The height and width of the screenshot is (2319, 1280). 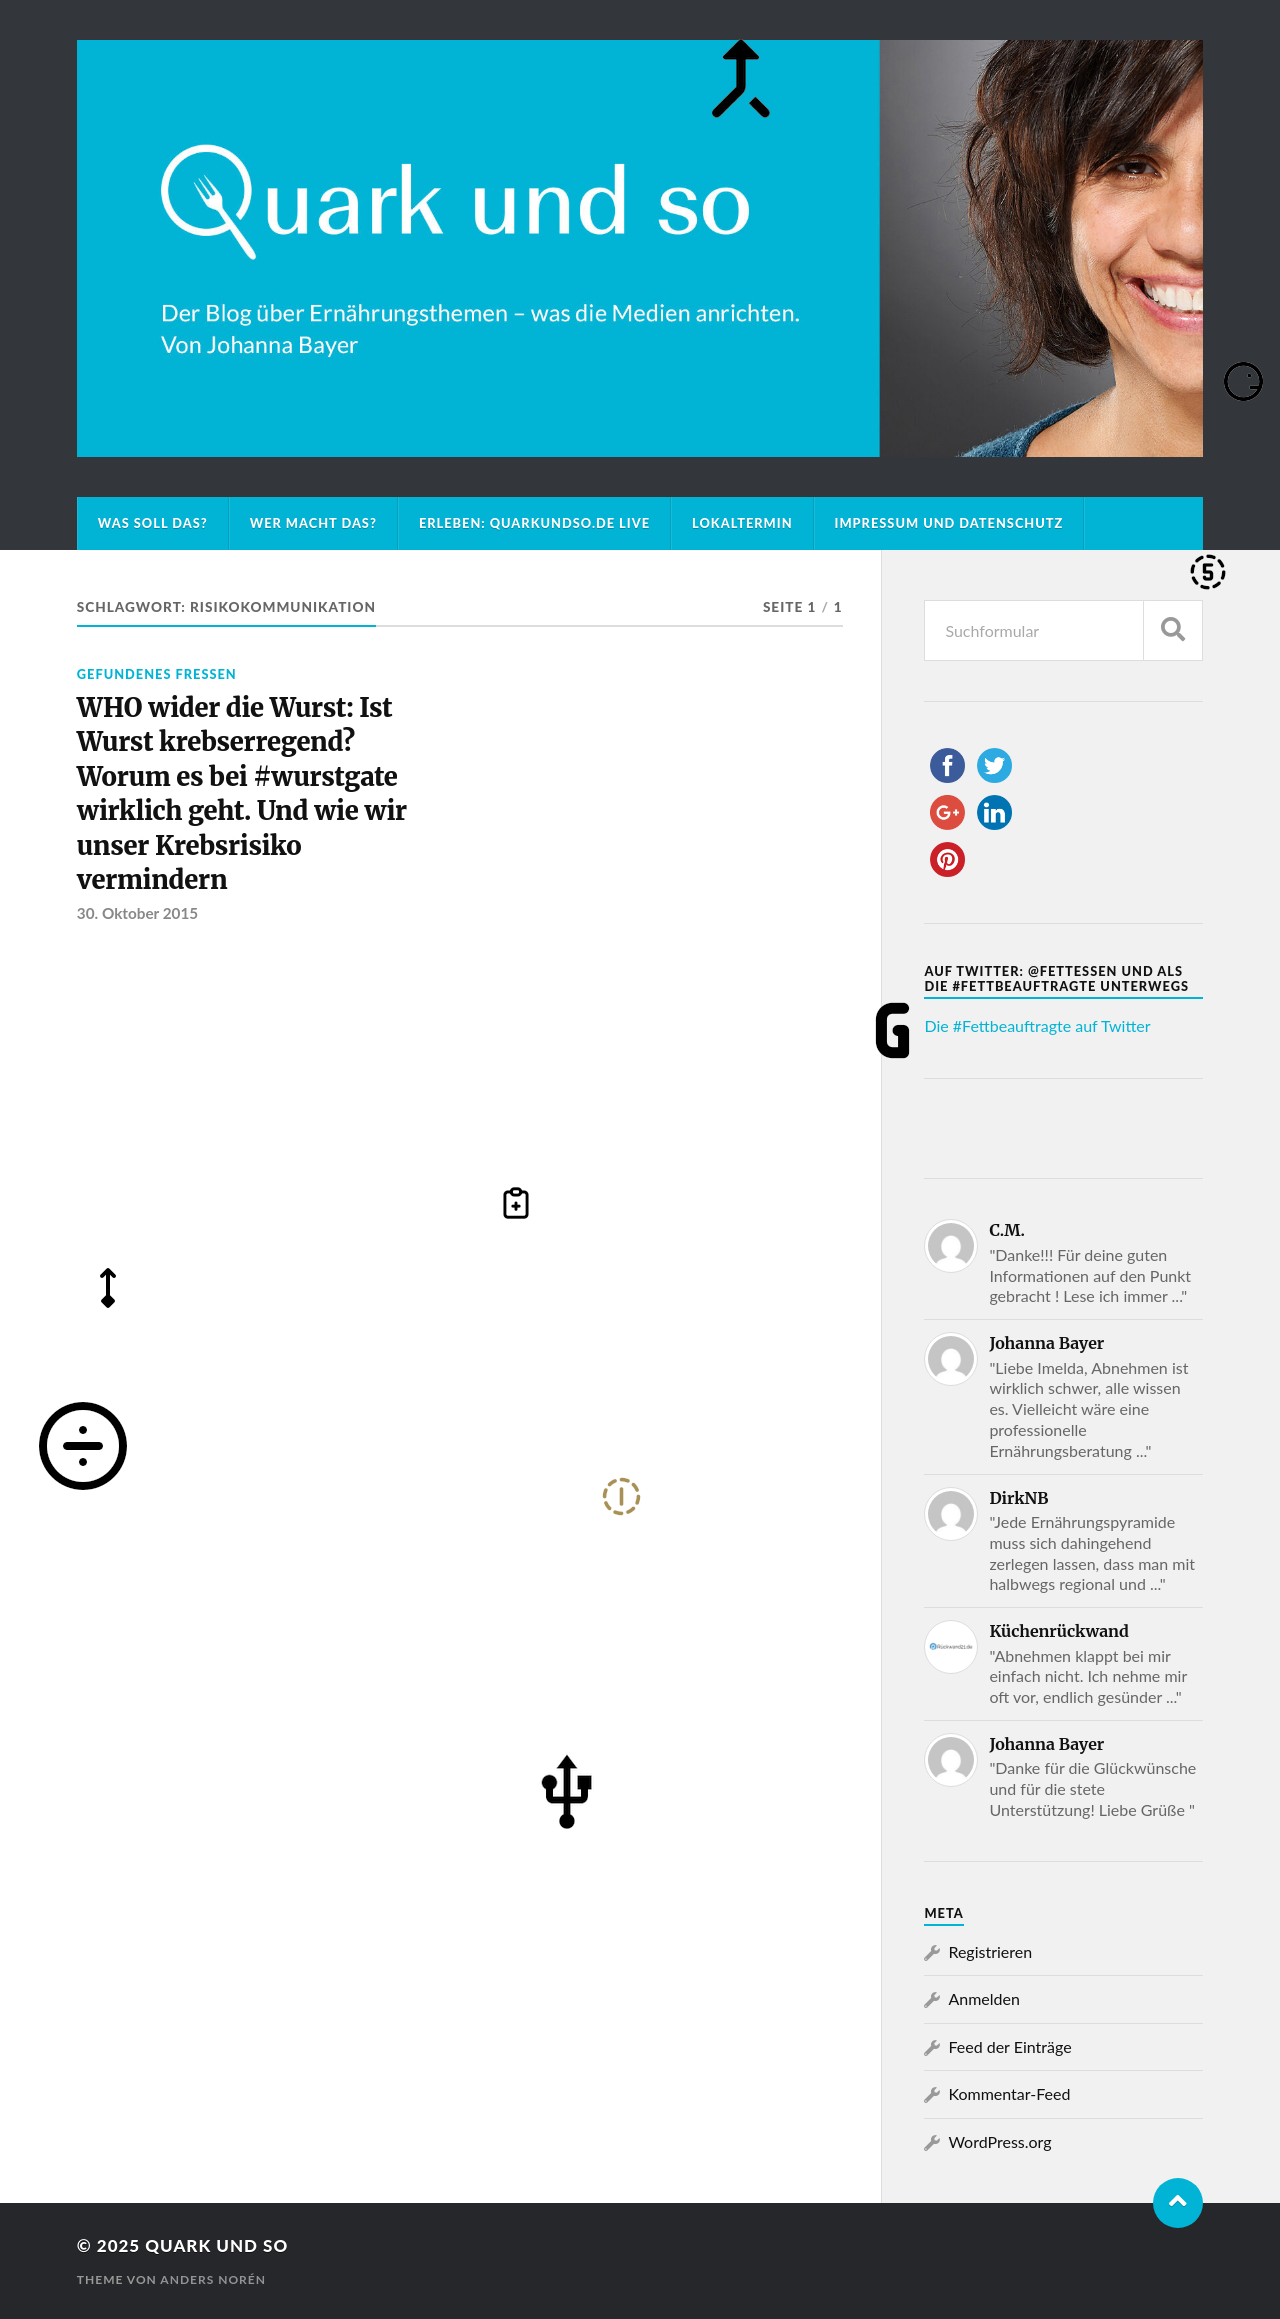 What do you see at coordinates (1208, 572) in the screenshot?
I see `step 5 of a multi-step process` at bounding box center [1208, 572].